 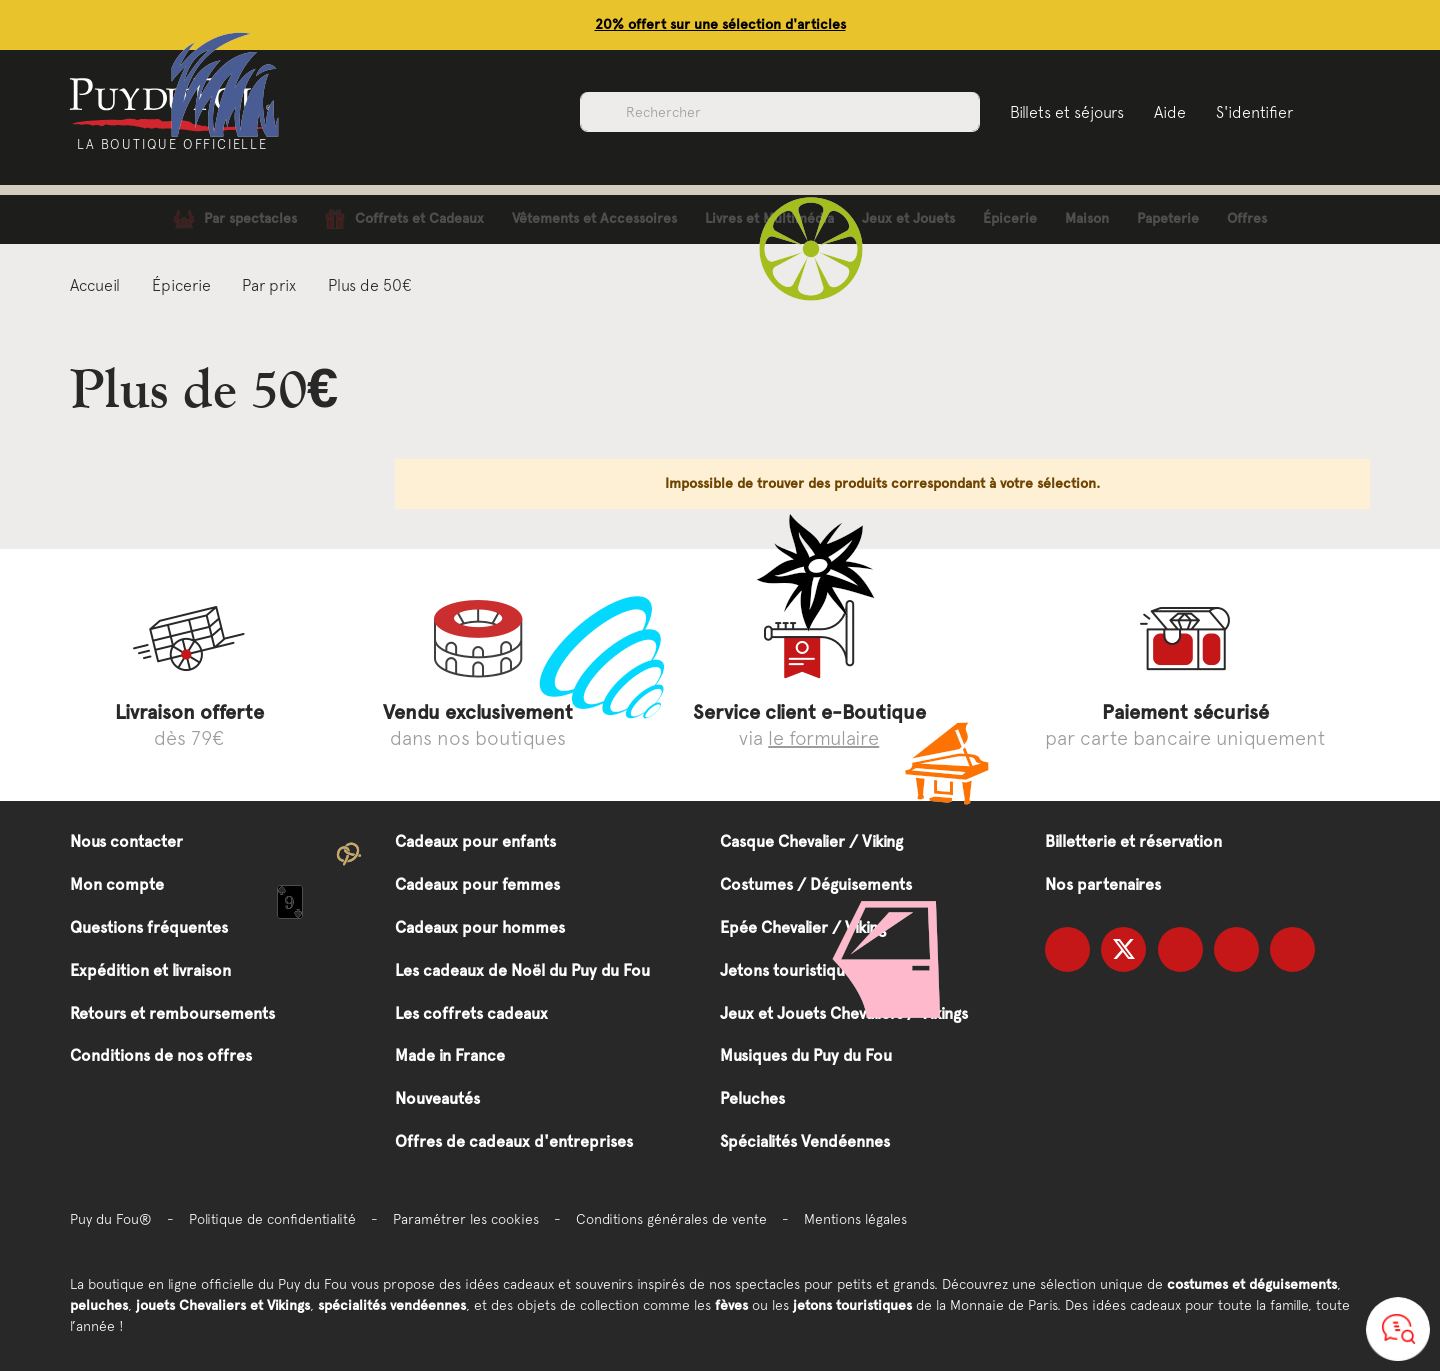 I want to click on citrus fruit category in a food or grocery app, so click(x=811, y=249).